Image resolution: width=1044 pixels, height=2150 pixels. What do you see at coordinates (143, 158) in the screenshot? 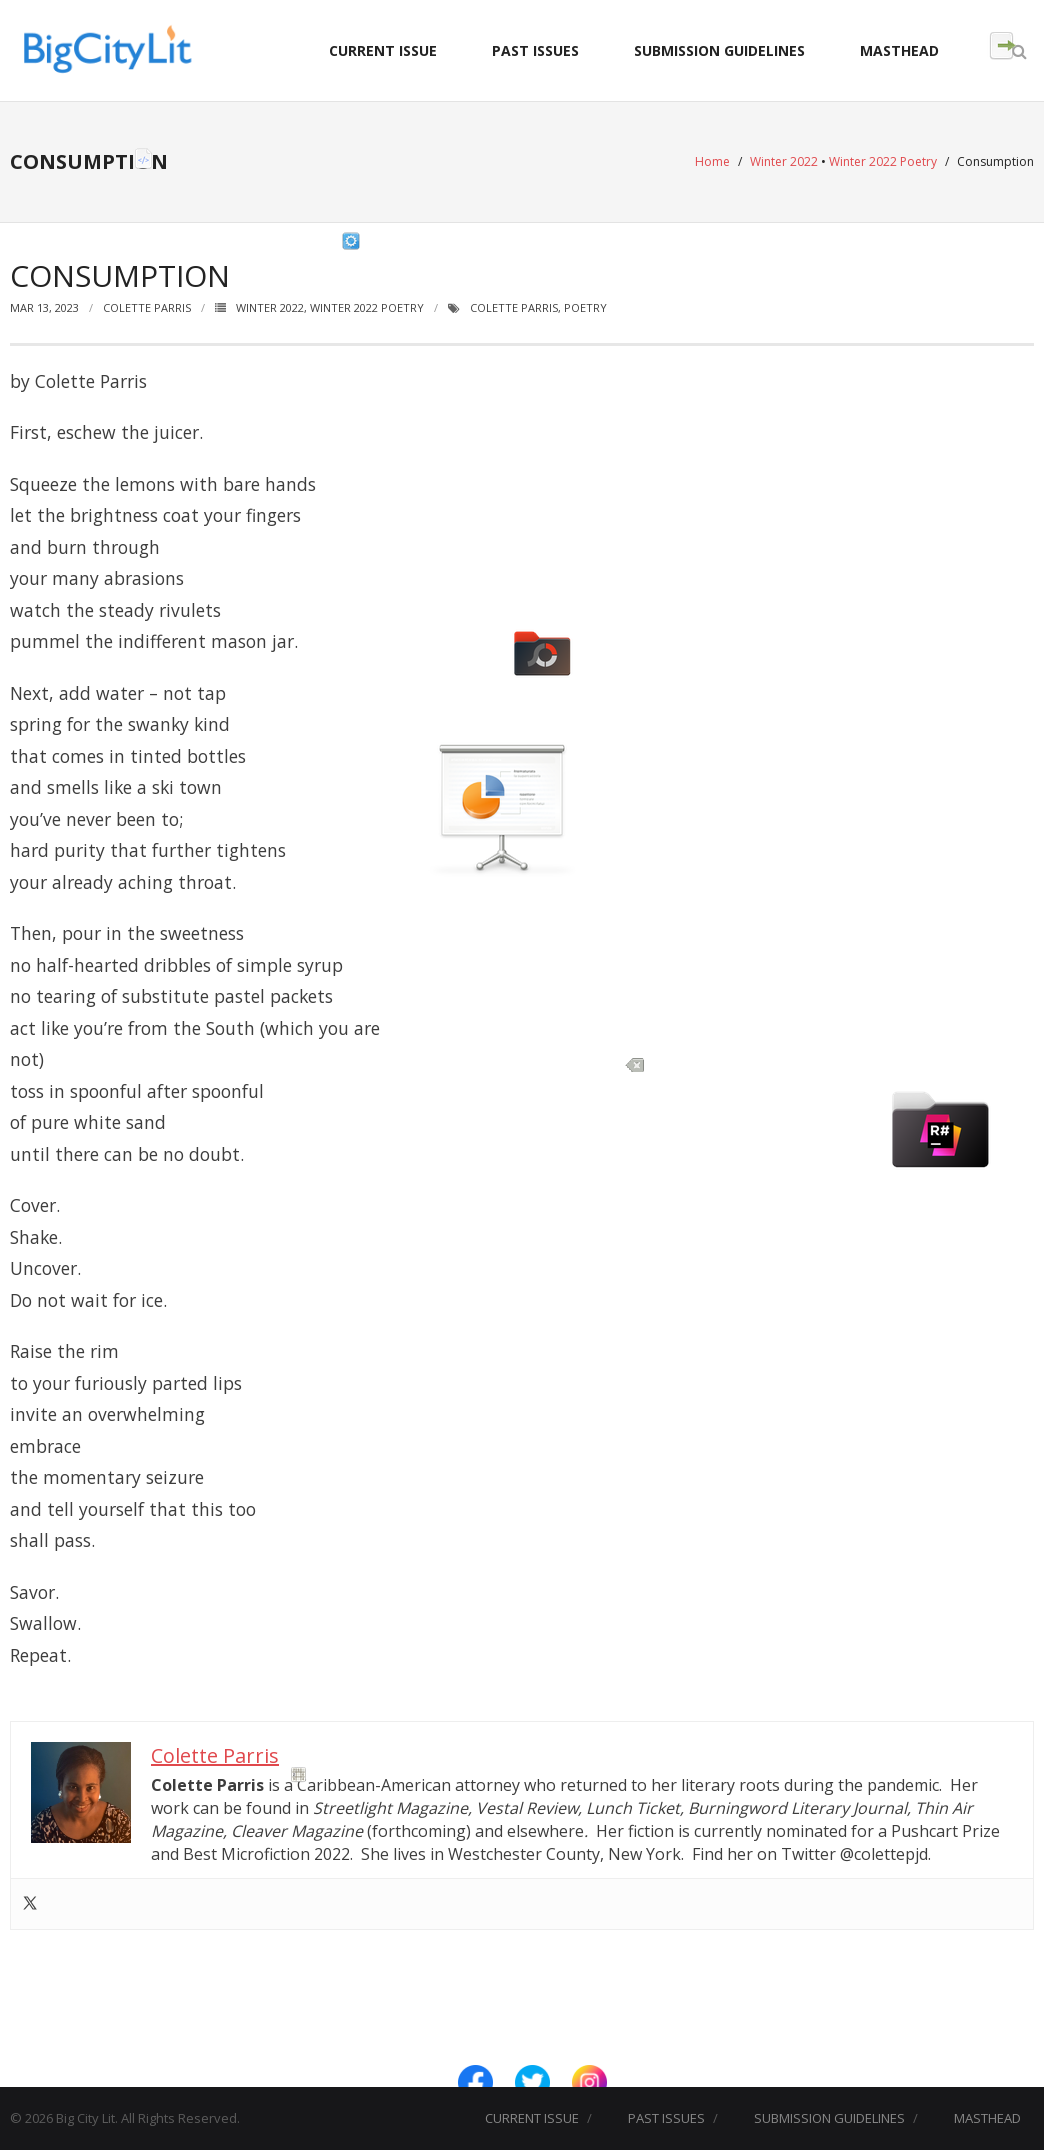
I see `an HTML or code file type indicator` at bounding box center [143, 158].